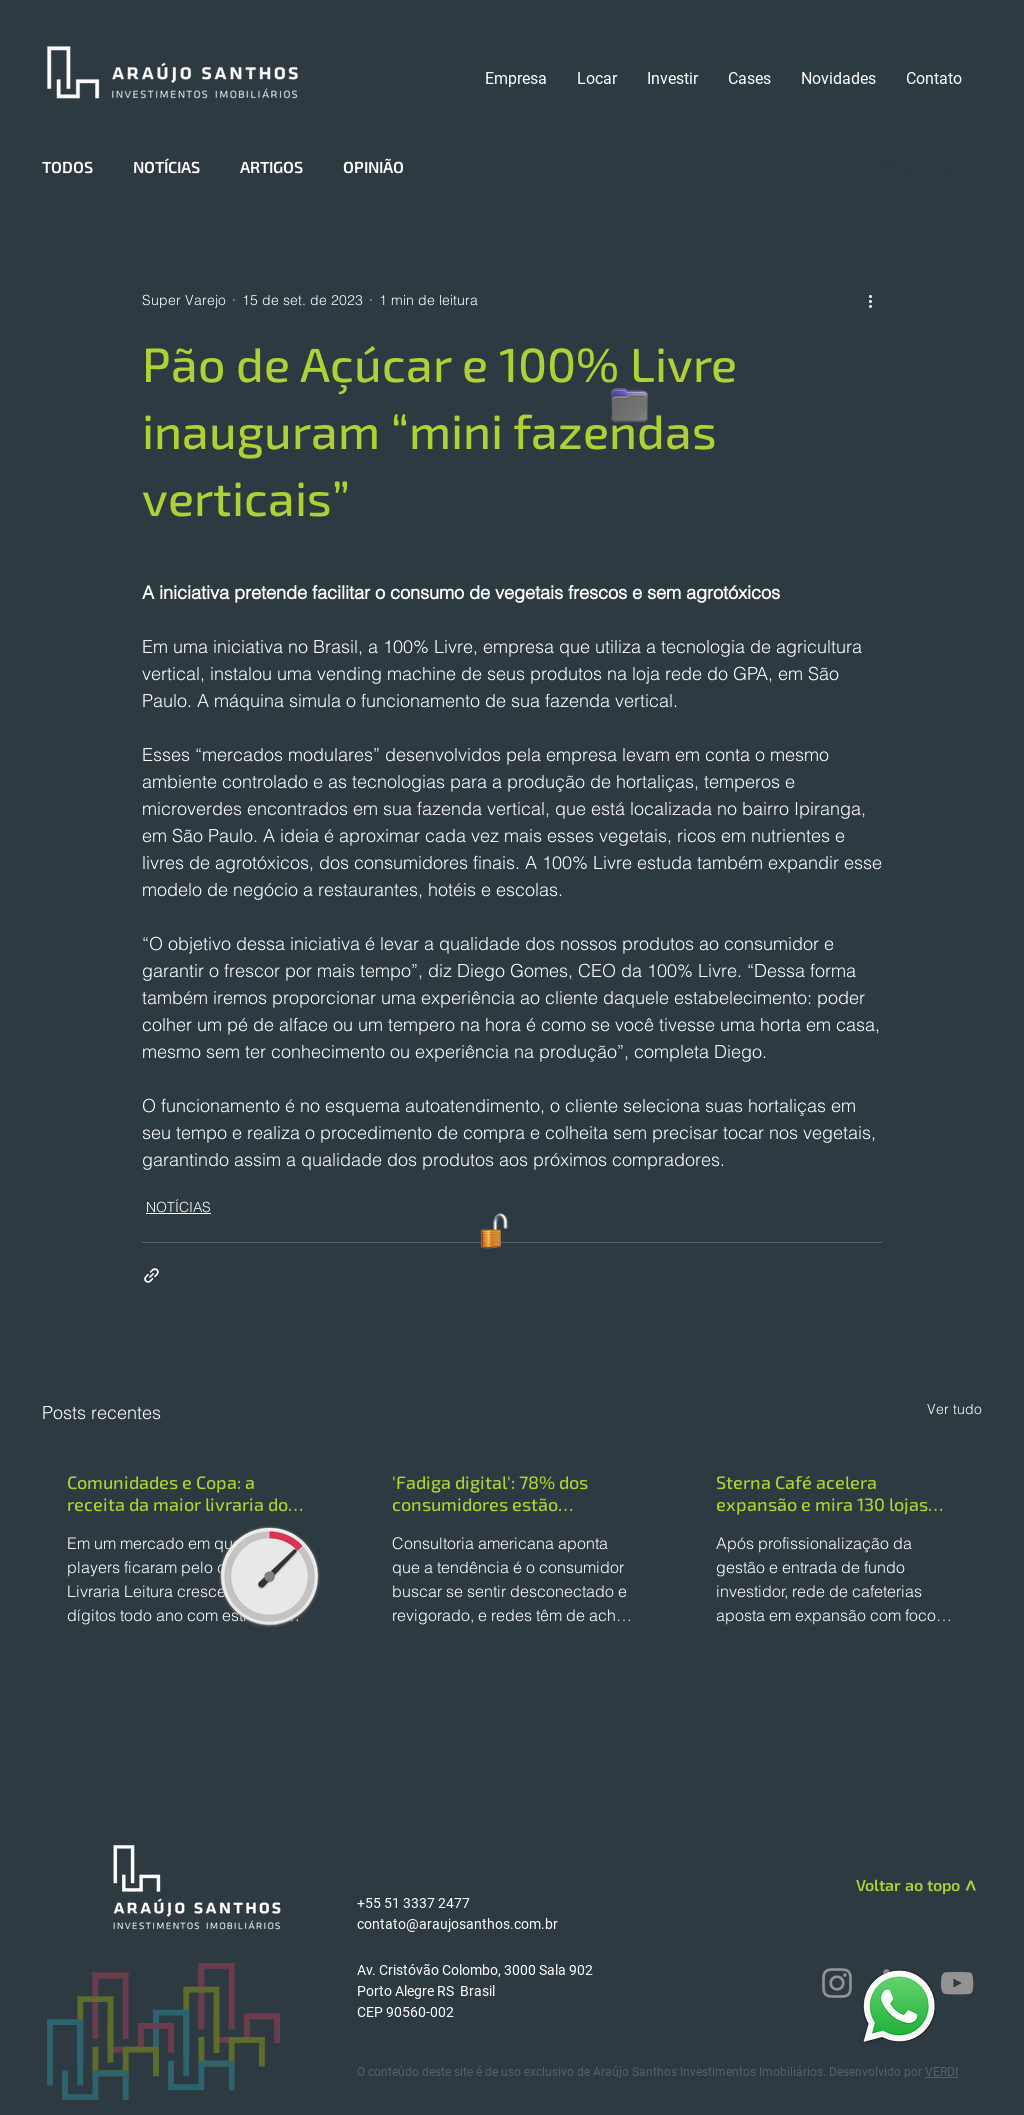  I want to click on open folder to view contents, so click(629, 404).